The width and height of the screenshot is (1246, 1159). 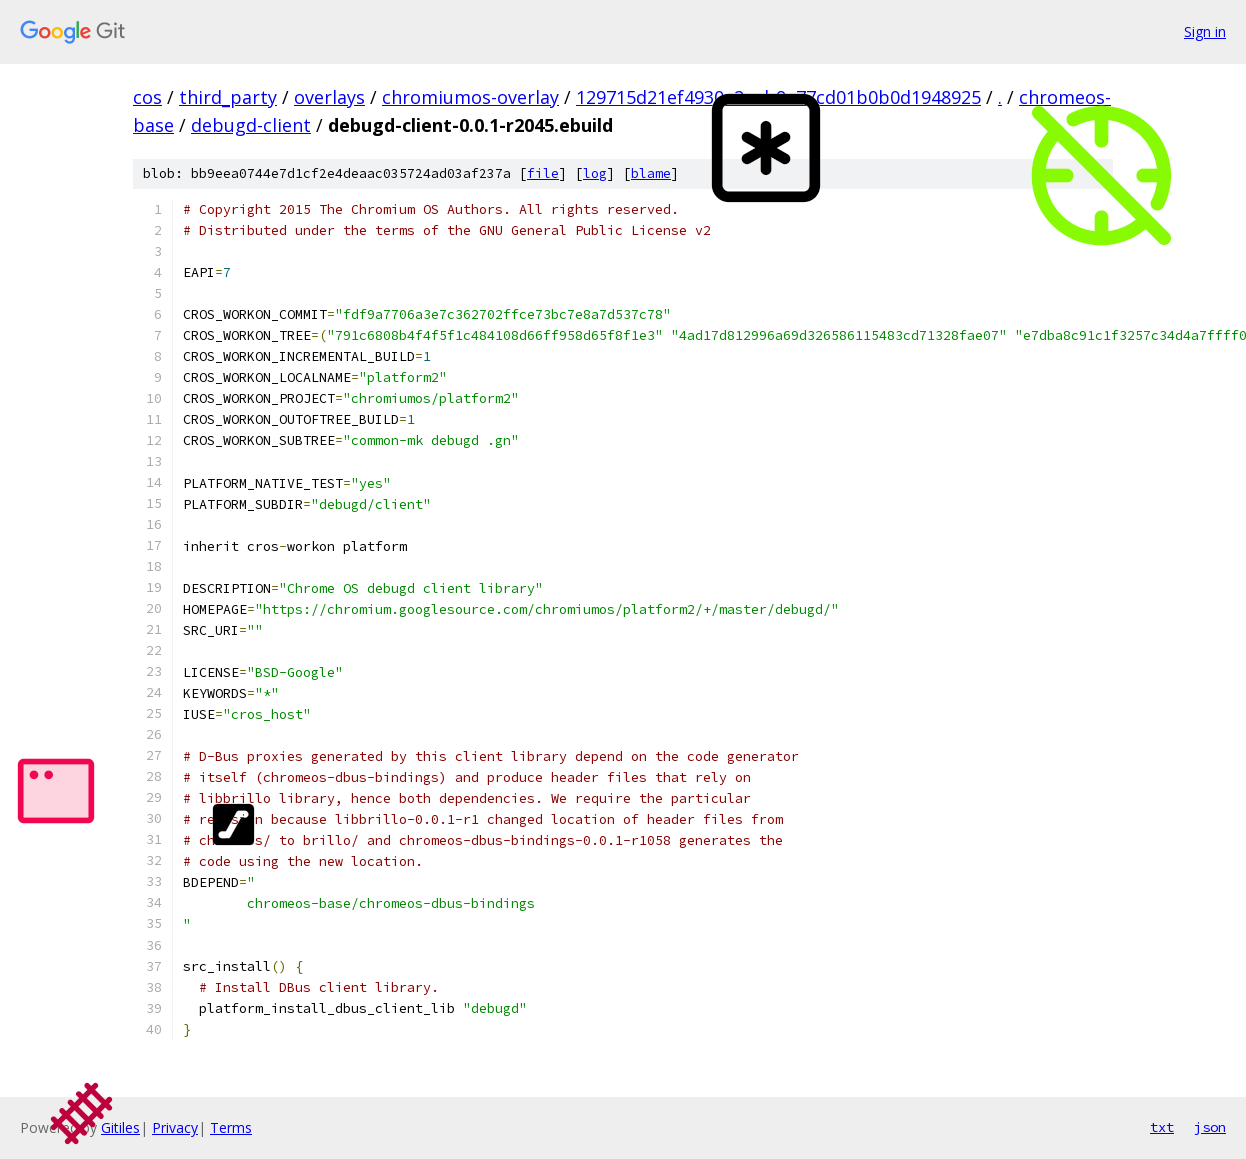 What do you see at coordinates (233, 824) in the screenshot?
I see `indicates escalator access nearby` at bounding box center [233, 824].